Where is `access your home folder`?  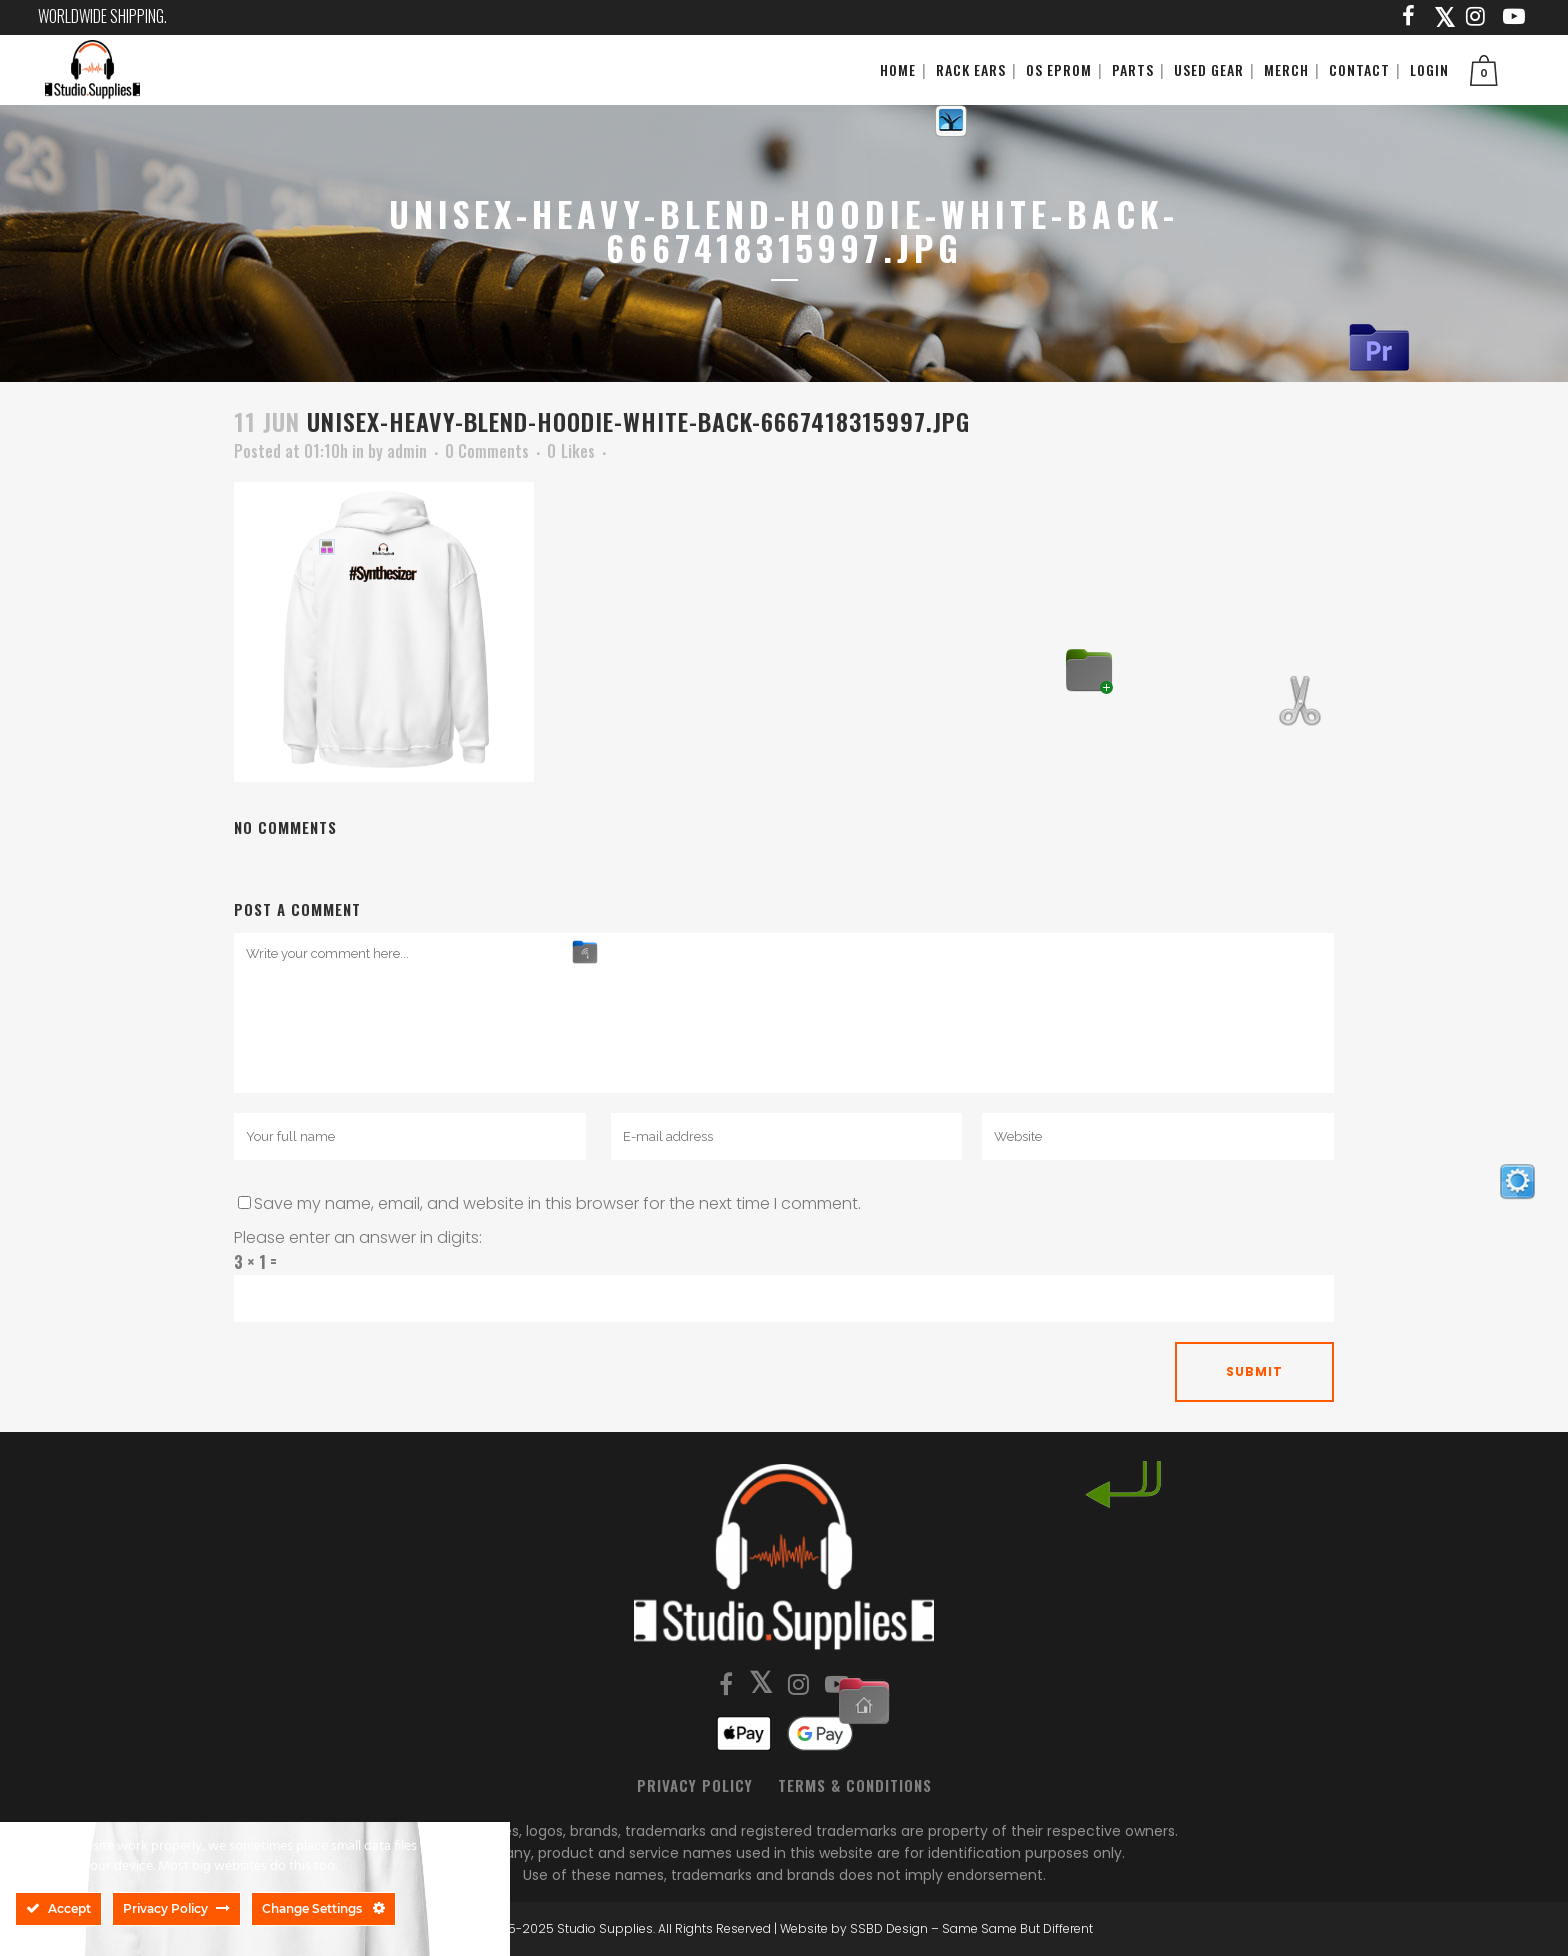 access your home folder is located at coordinates (864, 1701).